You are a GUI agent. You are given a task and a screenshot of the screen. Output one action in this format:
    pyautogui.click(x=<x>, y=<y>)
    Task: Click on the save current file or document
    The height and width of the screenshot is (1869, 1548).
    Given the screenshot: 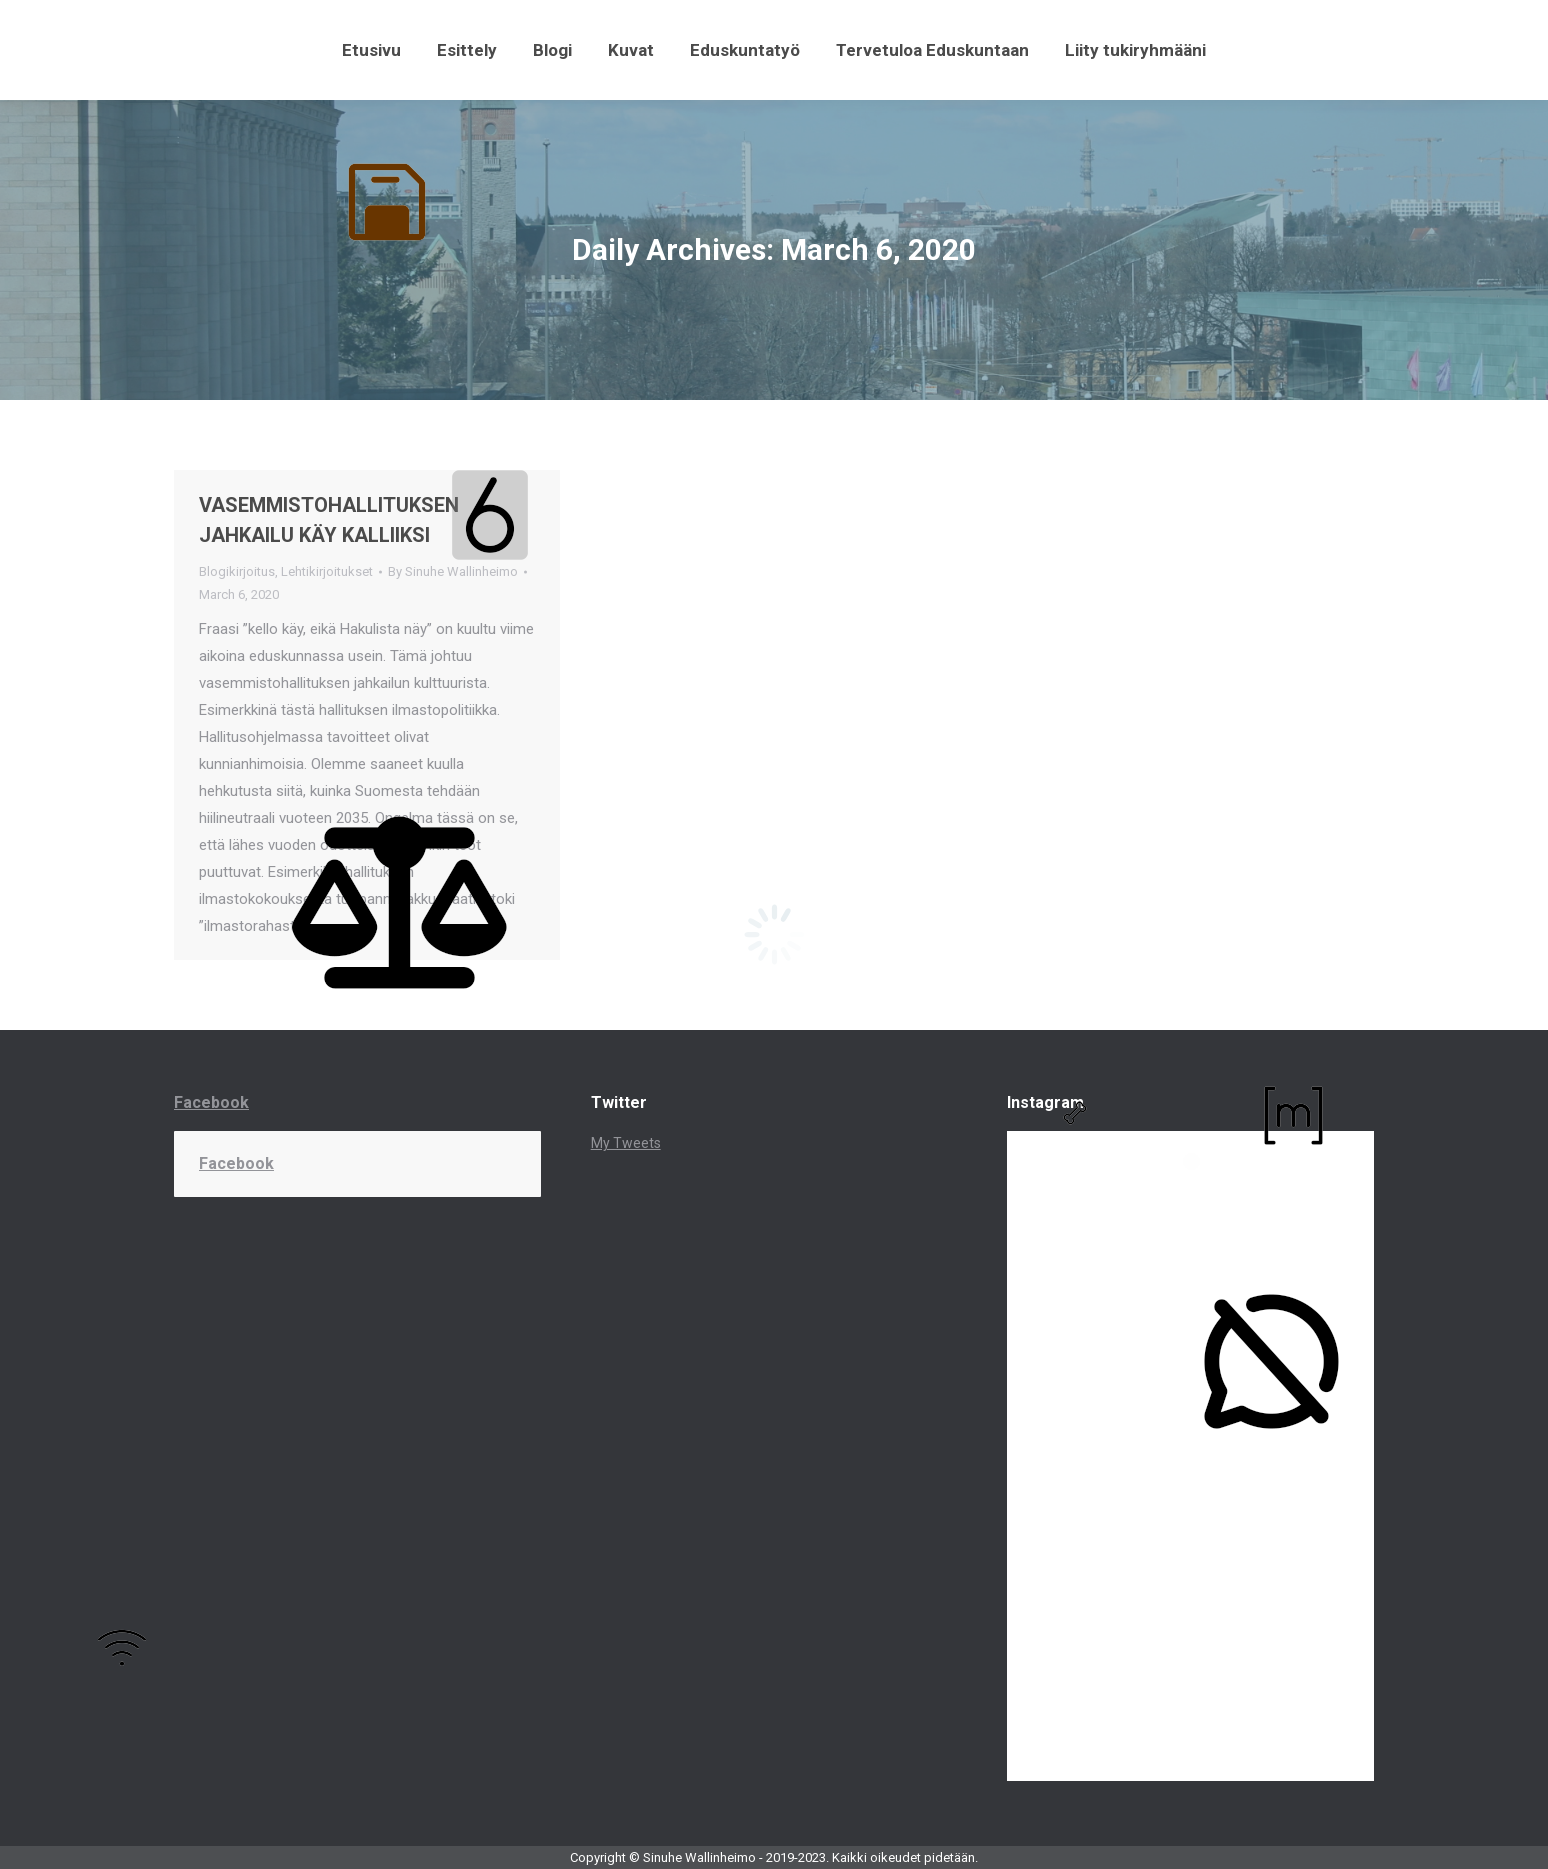 What is the action you would take?
    pyautogui.click(x=387, y=202)
    